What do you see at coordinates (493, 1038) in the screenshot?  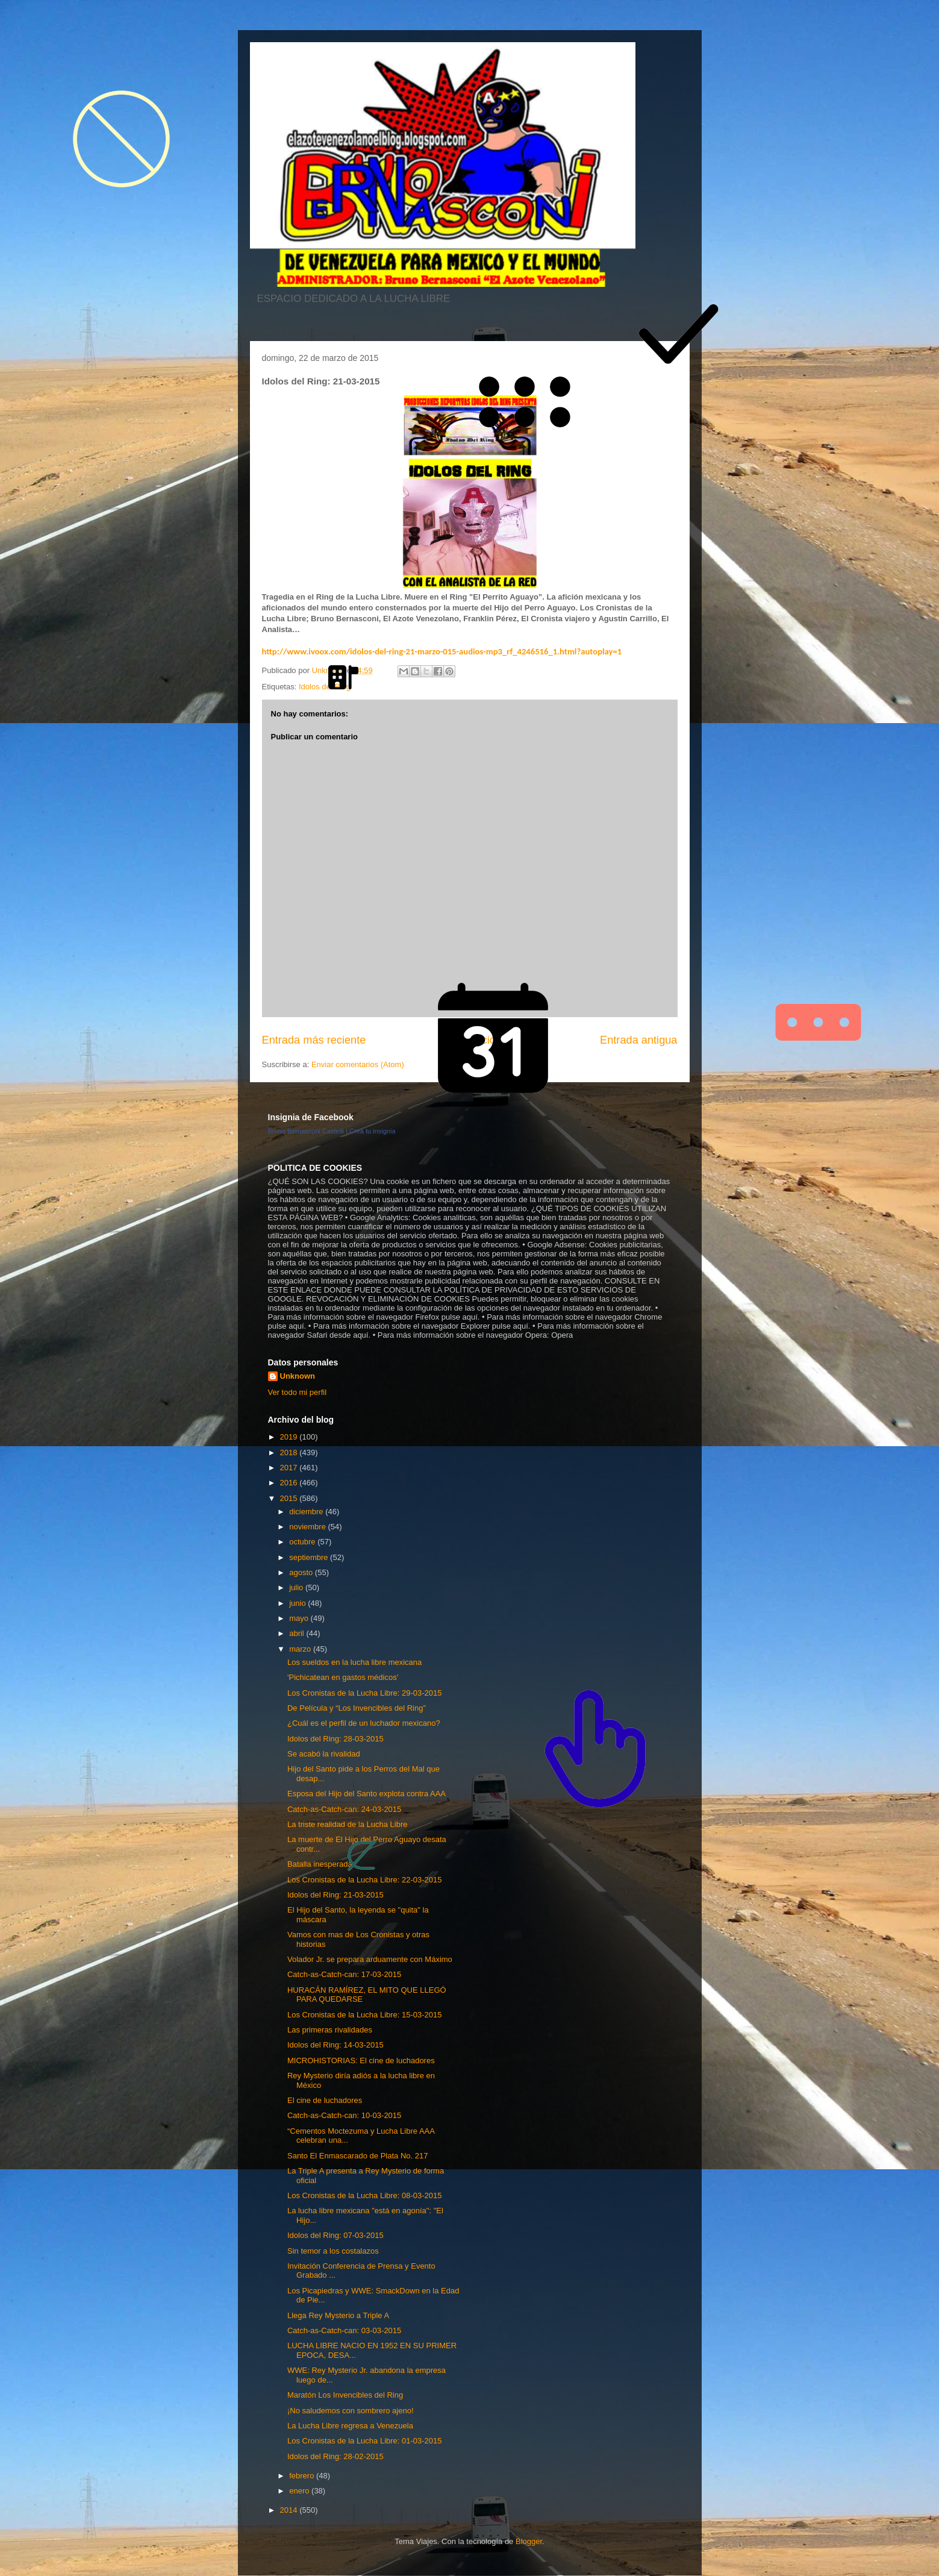 I see `view or select a specific date` at bounding box center [493, 1038].